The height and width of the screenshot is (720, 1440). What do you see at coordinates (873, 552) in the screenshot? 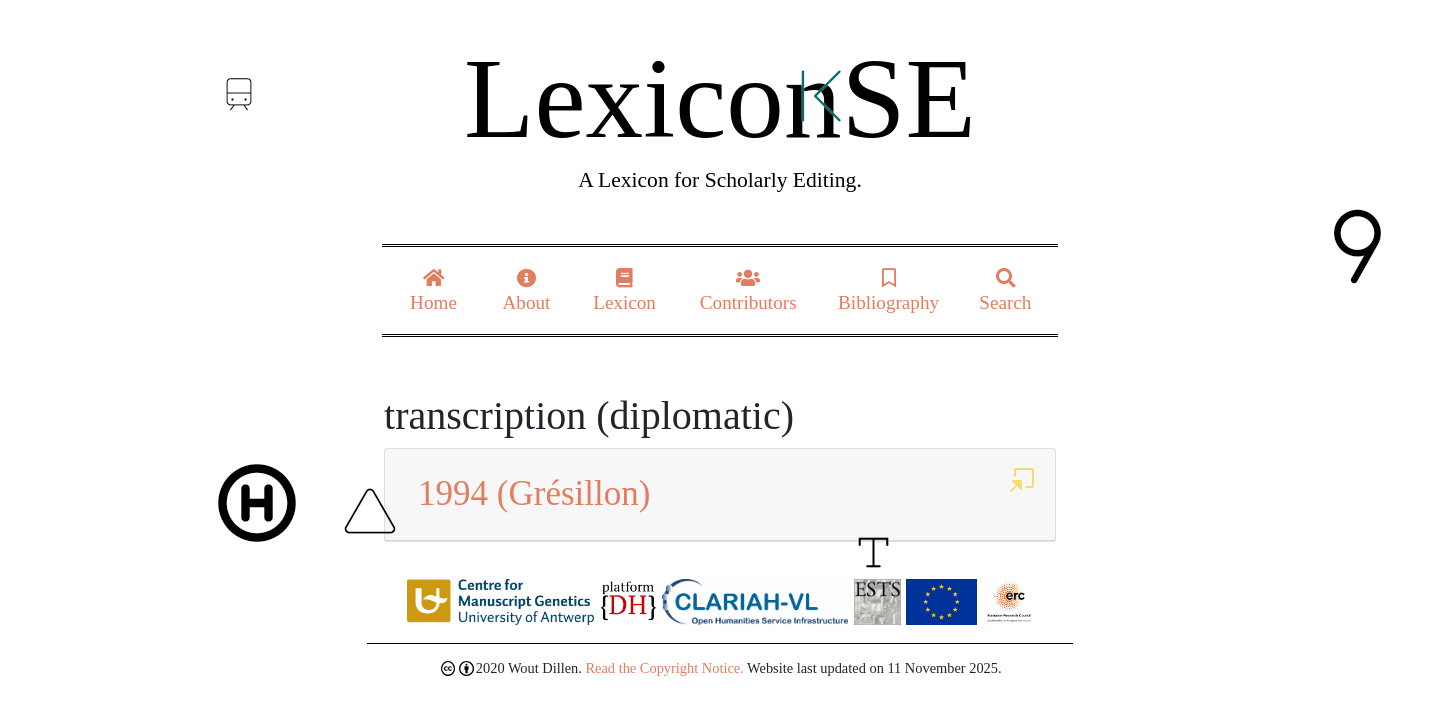
I see `format text or change typography settings` at bounding box center [873, 552].